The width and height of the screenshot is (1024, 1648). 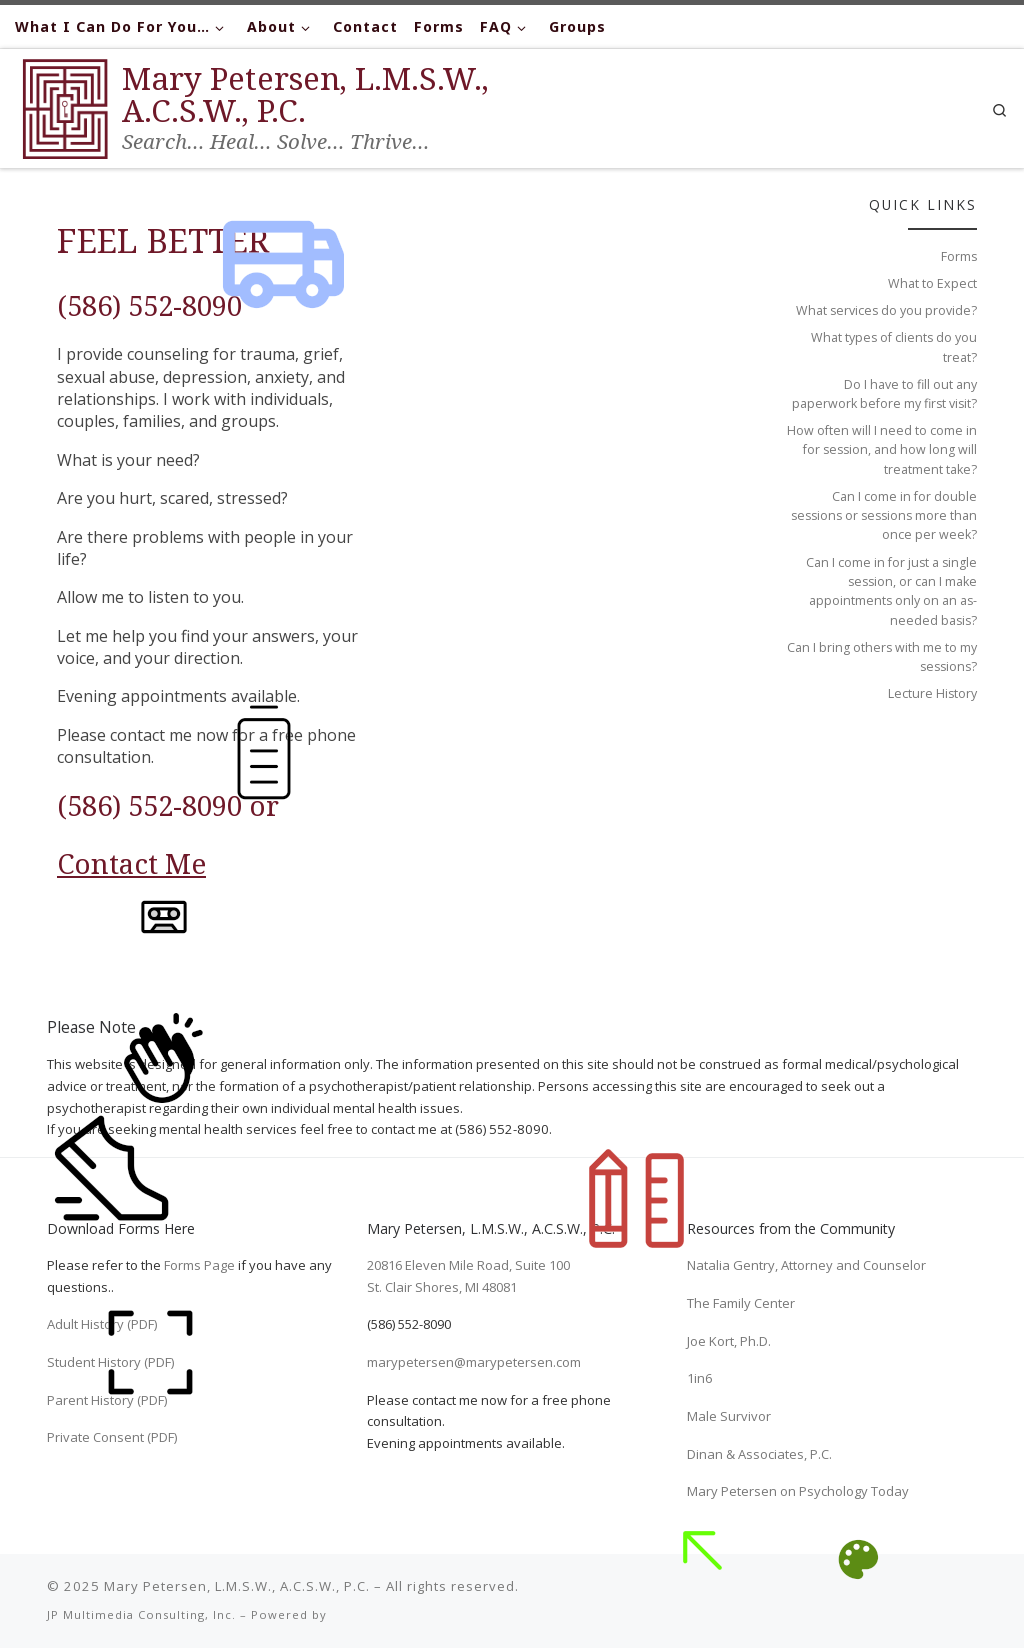 What do you see at coordinates (264, 754) in the screenshot?
I see `indicates high battery level` at bounding box center [264, 754].